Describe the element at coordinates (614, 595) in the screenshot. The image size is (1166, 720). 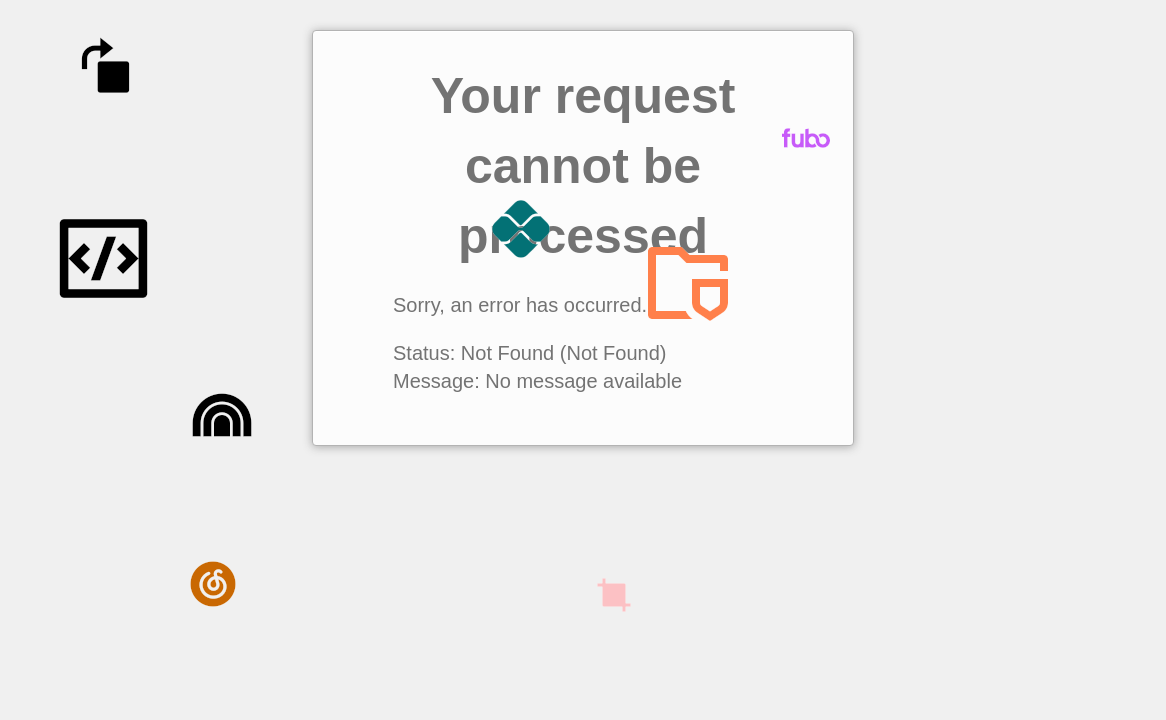
I see `crop an image or photo` at that location.